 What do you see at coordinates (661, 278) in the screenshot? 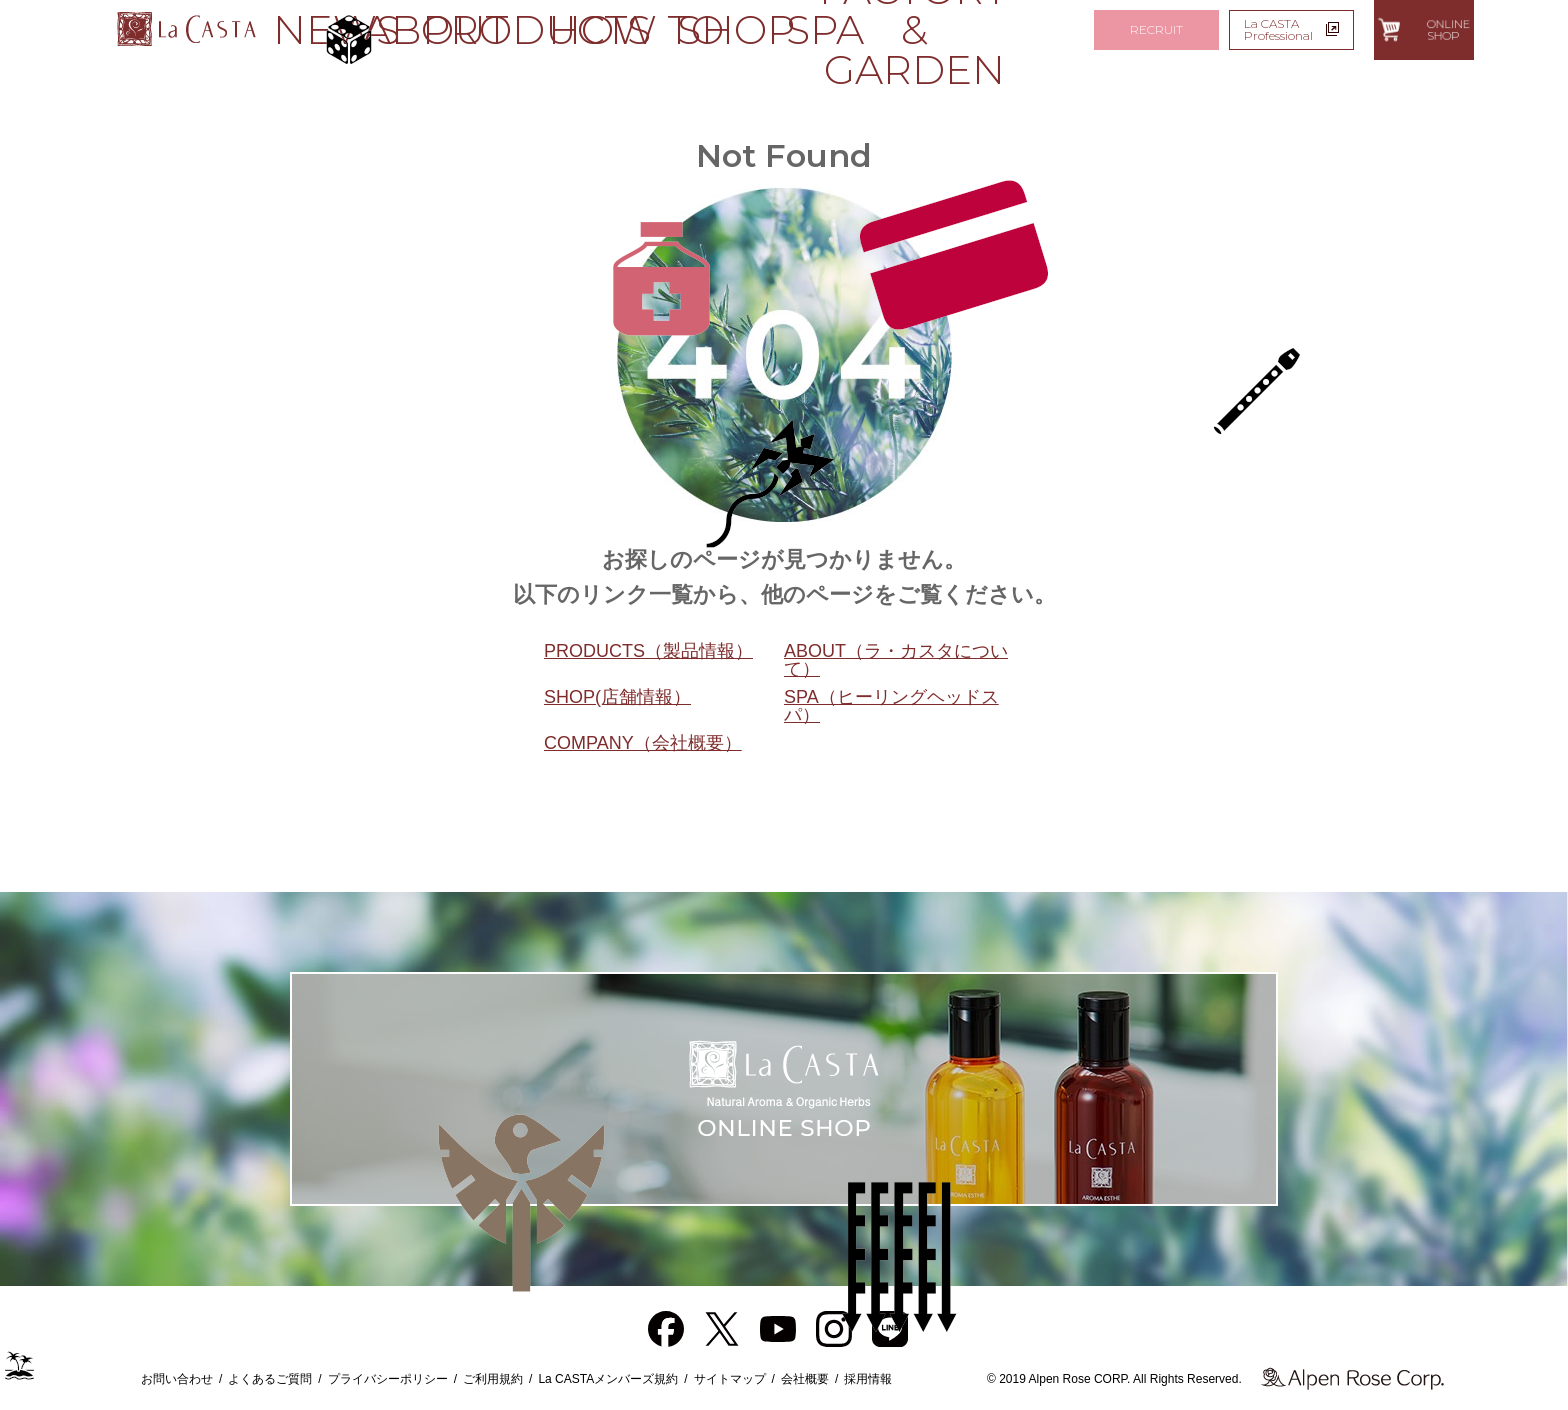
I see `access health or healing items` at bounding box center [661, 278].